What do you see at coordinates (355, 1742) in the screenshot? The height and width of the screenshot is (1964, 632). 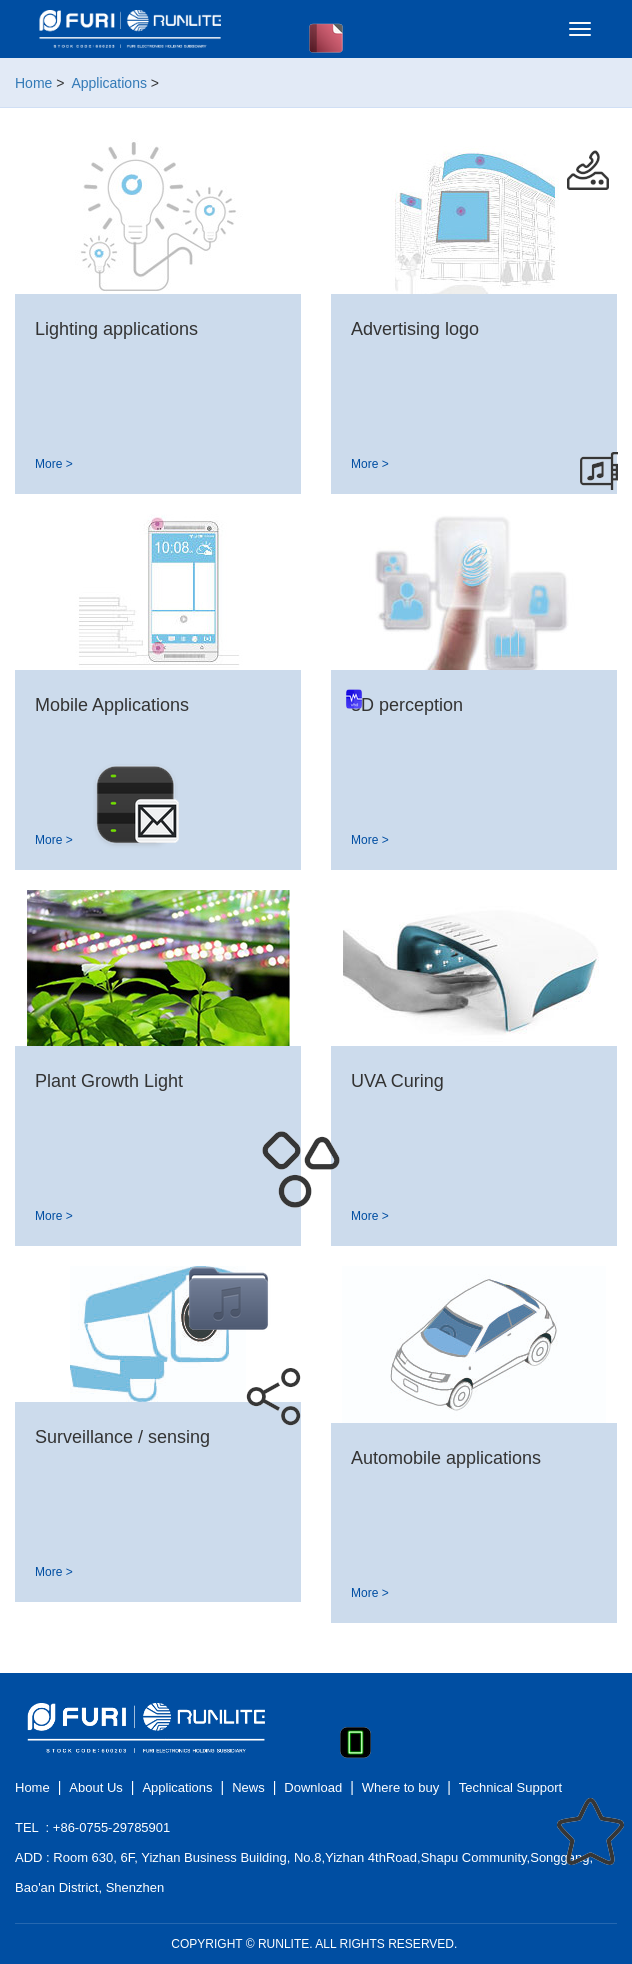 I see `launch portal reloaded game` at bounding box center [355, 1742].